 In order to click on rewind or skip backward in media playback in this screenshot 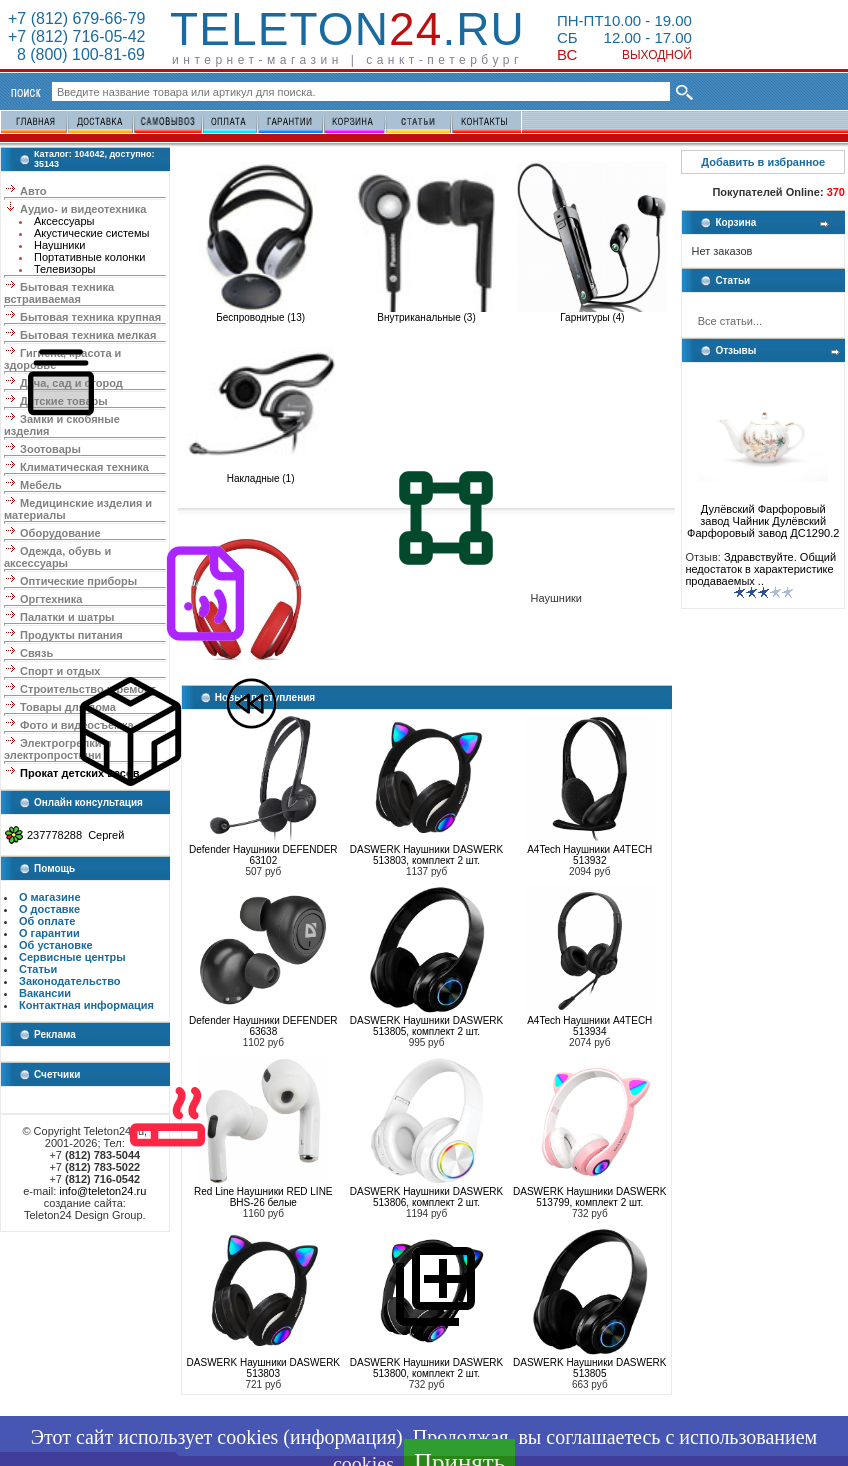, I will do `click(251, 703)`.